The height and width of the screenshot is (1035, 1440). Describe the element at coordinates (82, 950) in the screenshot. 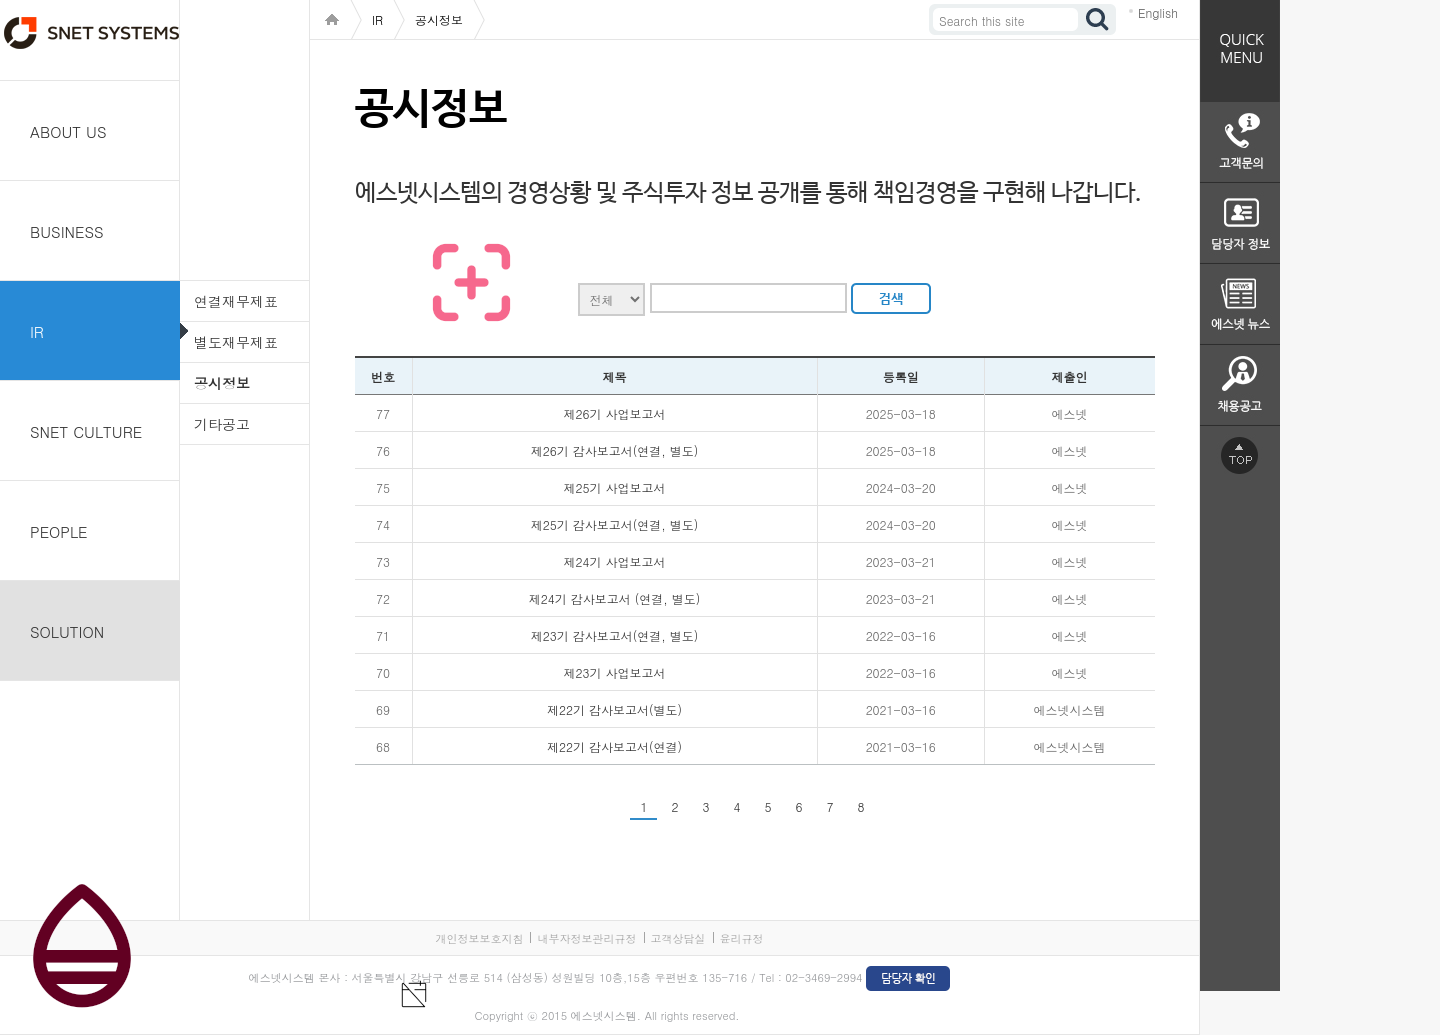

I see `indicates partial fill level or half-full status` at that location.